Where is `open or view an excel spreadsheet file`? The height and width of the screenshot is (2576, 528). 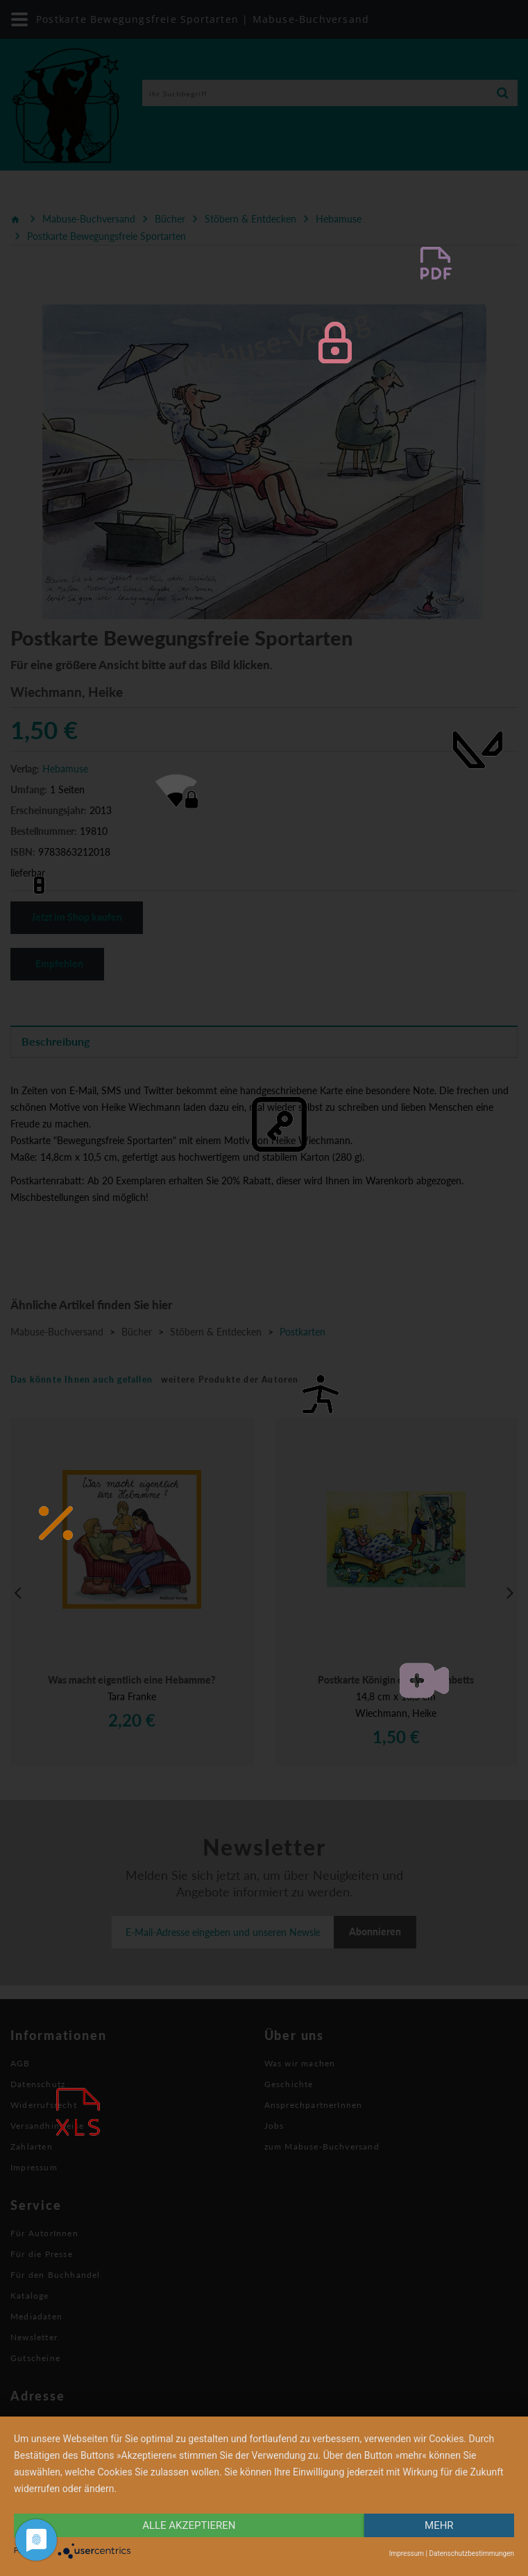
open or view an excel spreadsheet file is located at coordinates (78, 2113).